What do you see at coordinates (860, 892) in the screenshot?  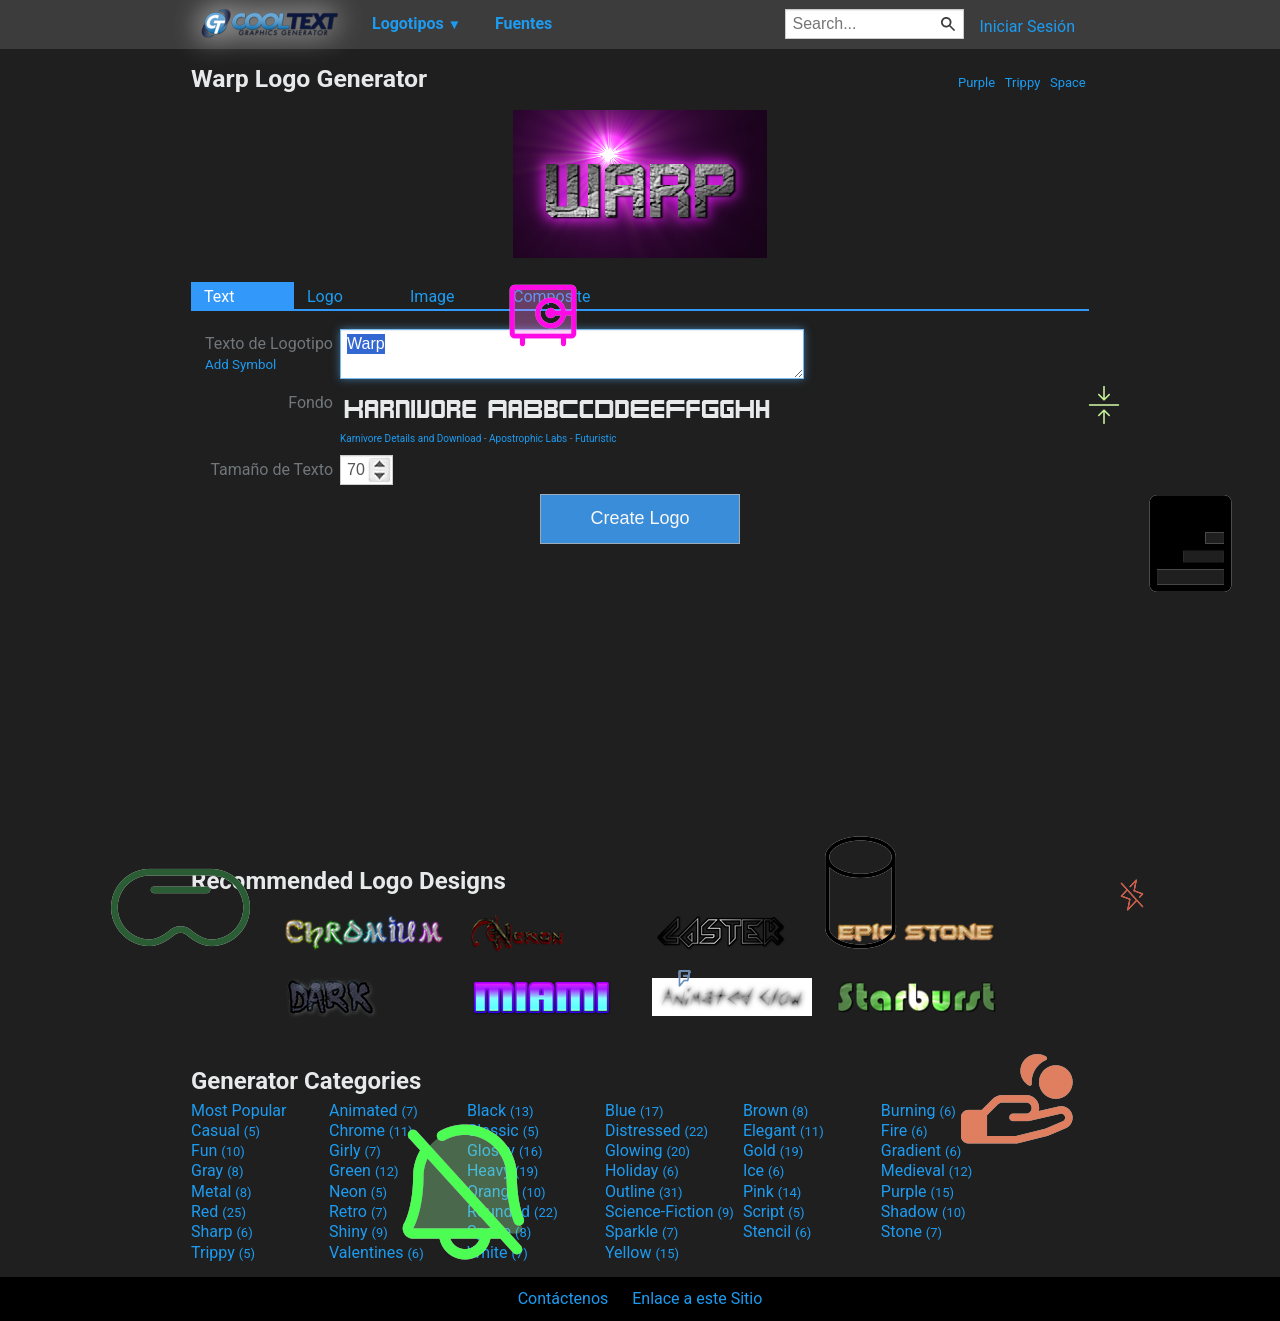 I see `represents a database or data storage` at bounding box center [860, 892].